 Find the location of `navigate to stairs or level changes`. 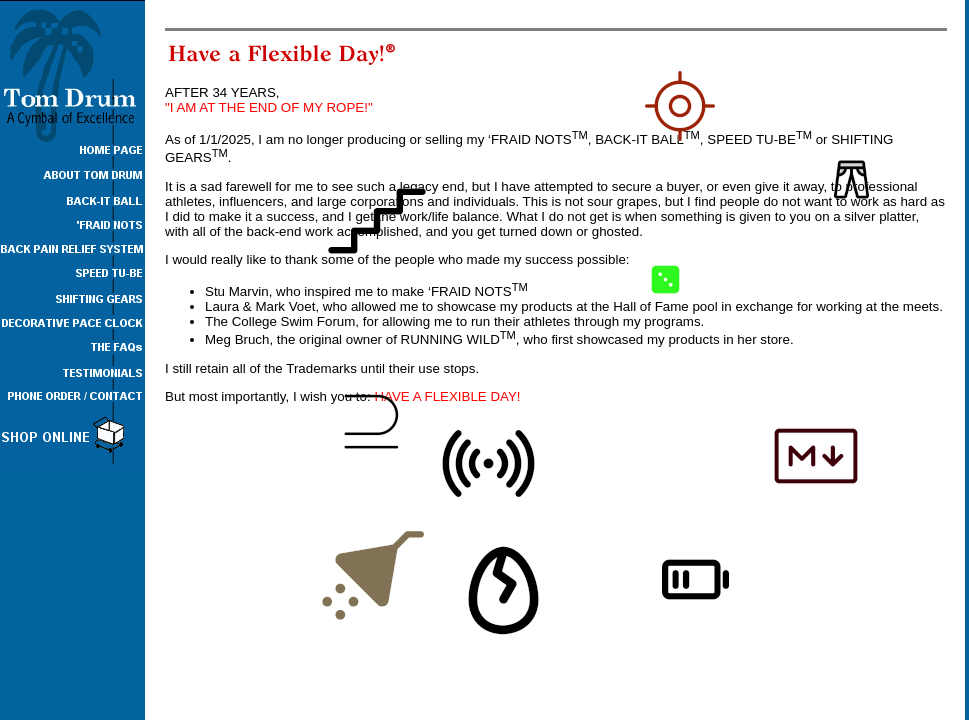

navigate to stairs or level changes is located at coordinates (377, 221).